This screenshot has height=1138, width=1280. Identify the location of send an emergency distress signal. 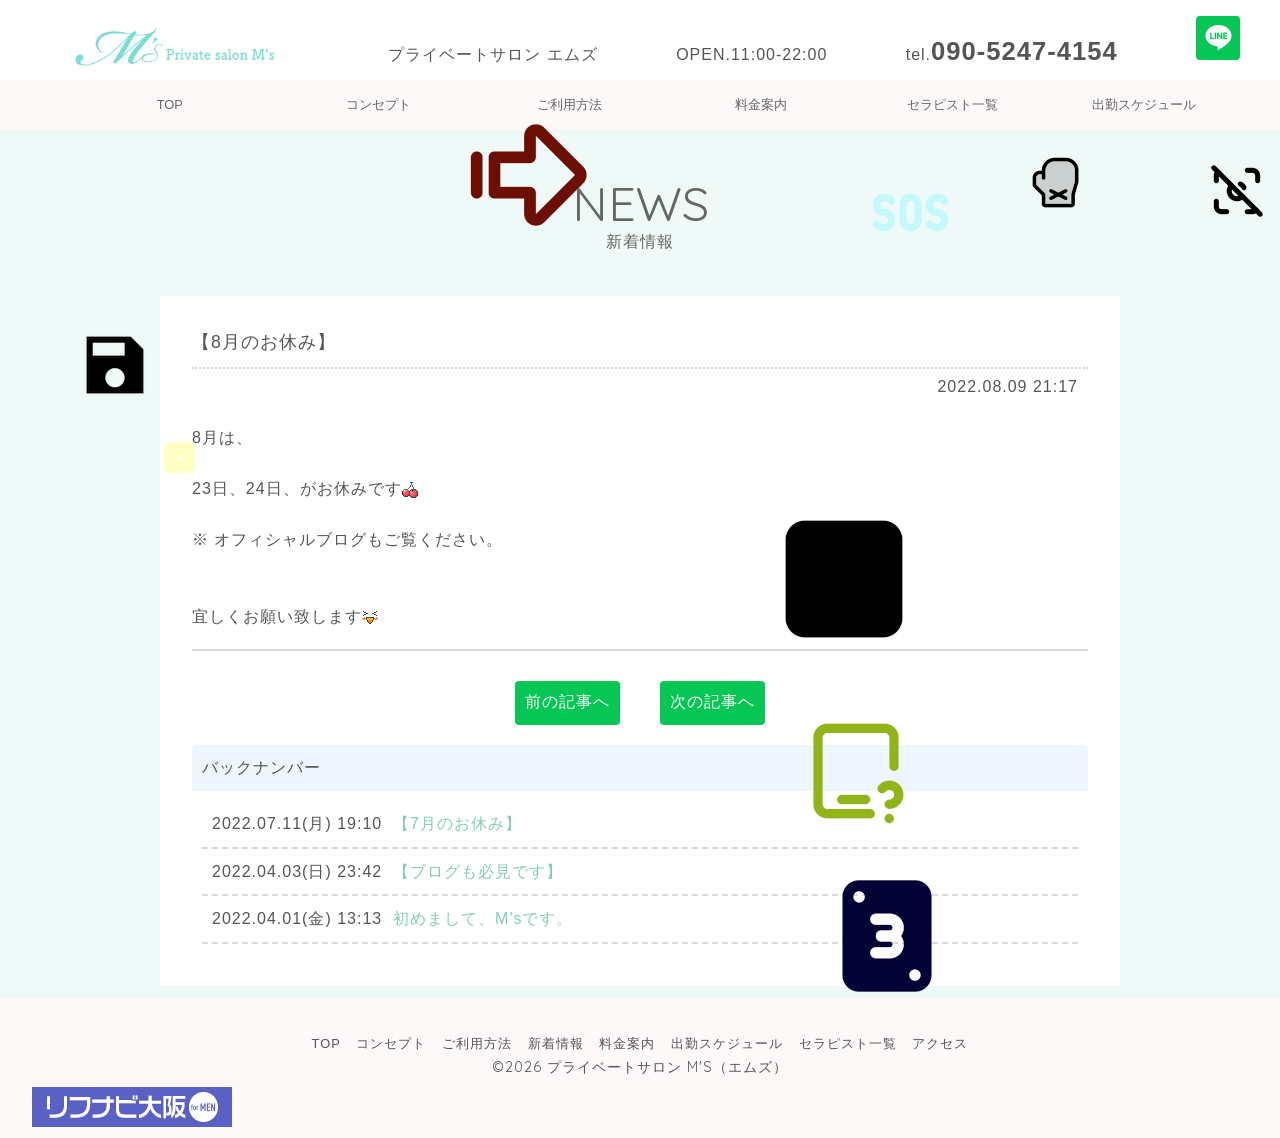
(910, 212).